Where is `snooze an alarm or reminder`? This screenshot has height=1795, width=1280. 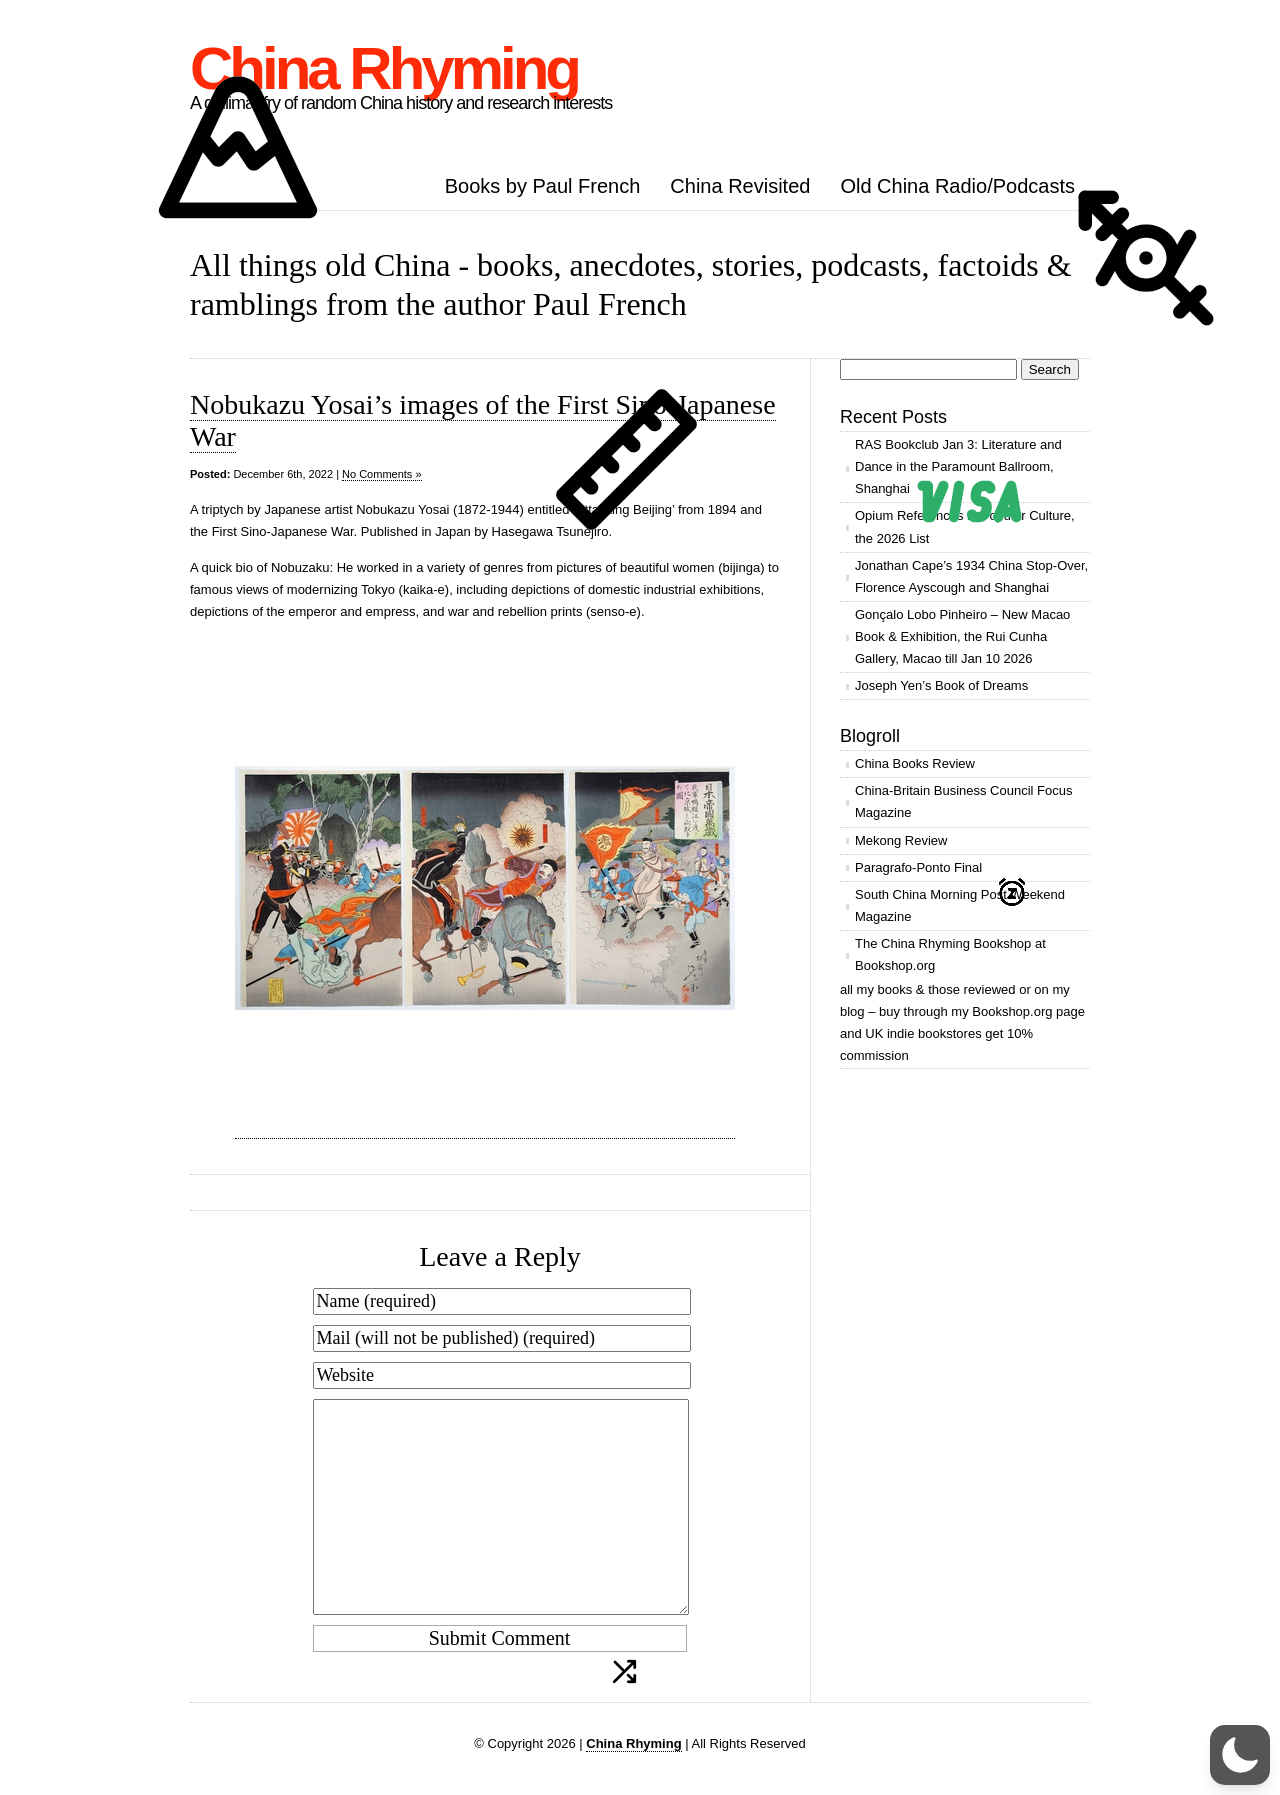
snooze an alarm or reminder is located at coordinates (1012, 892).